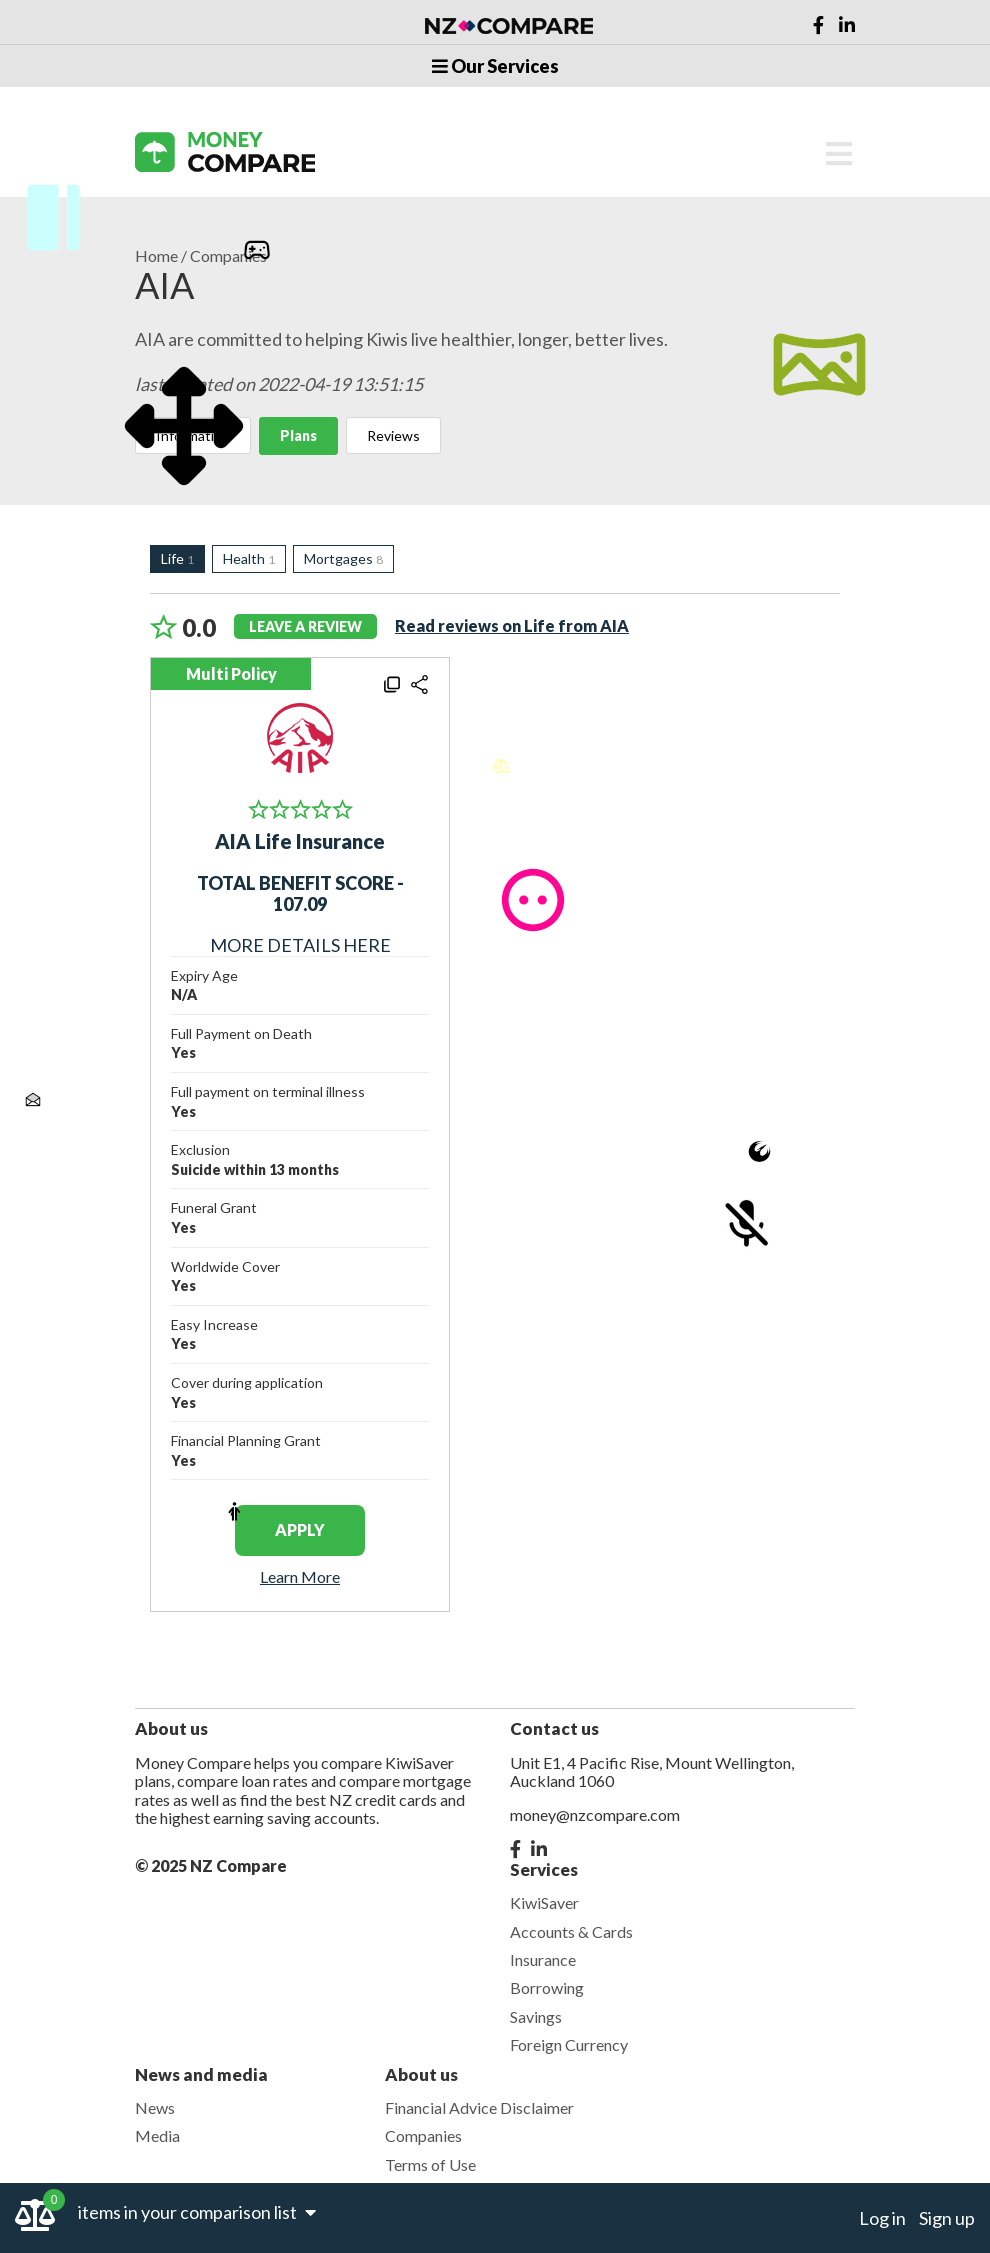 The height and width of the screenshot is (2253, 990). Describe the element at coordinates (234, 1511) in the screenshot. I see `indicates a gender-neutral or all-gender restroom` at that location.